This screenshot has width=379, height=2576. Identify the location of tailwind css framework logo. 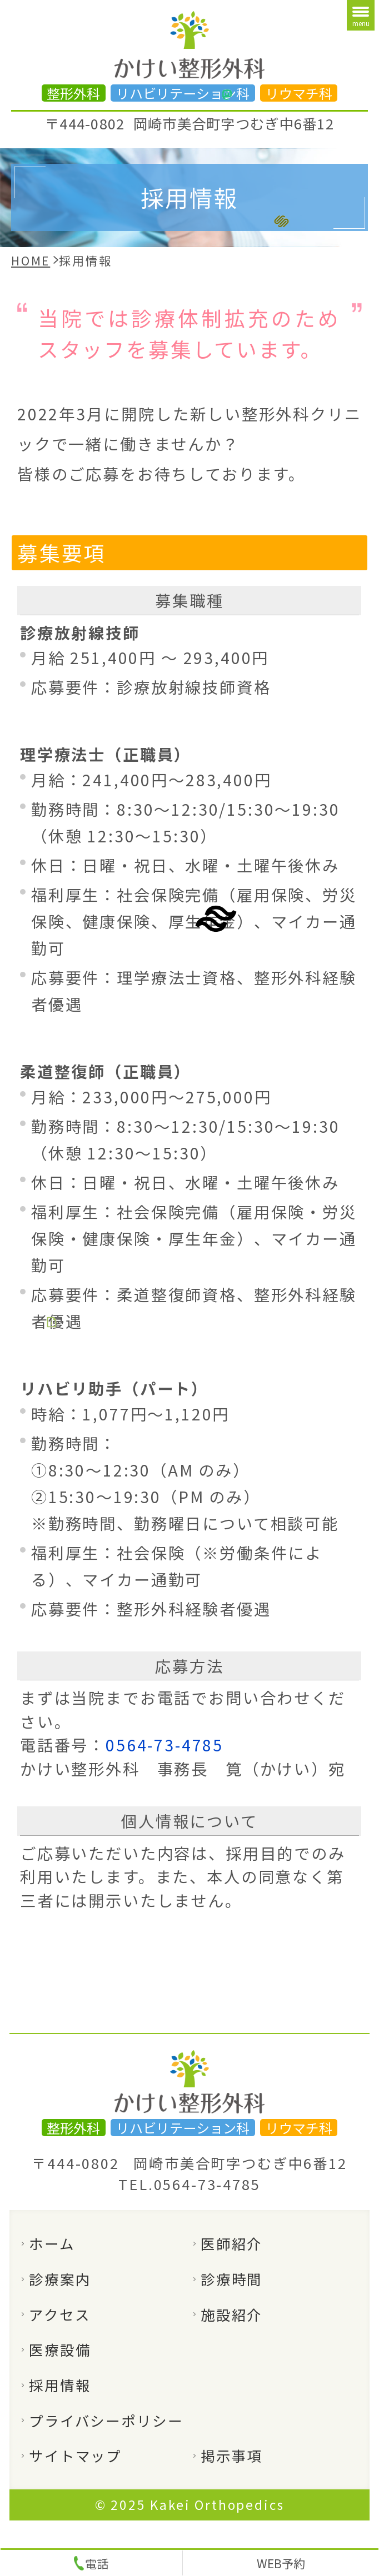
(216, 918).